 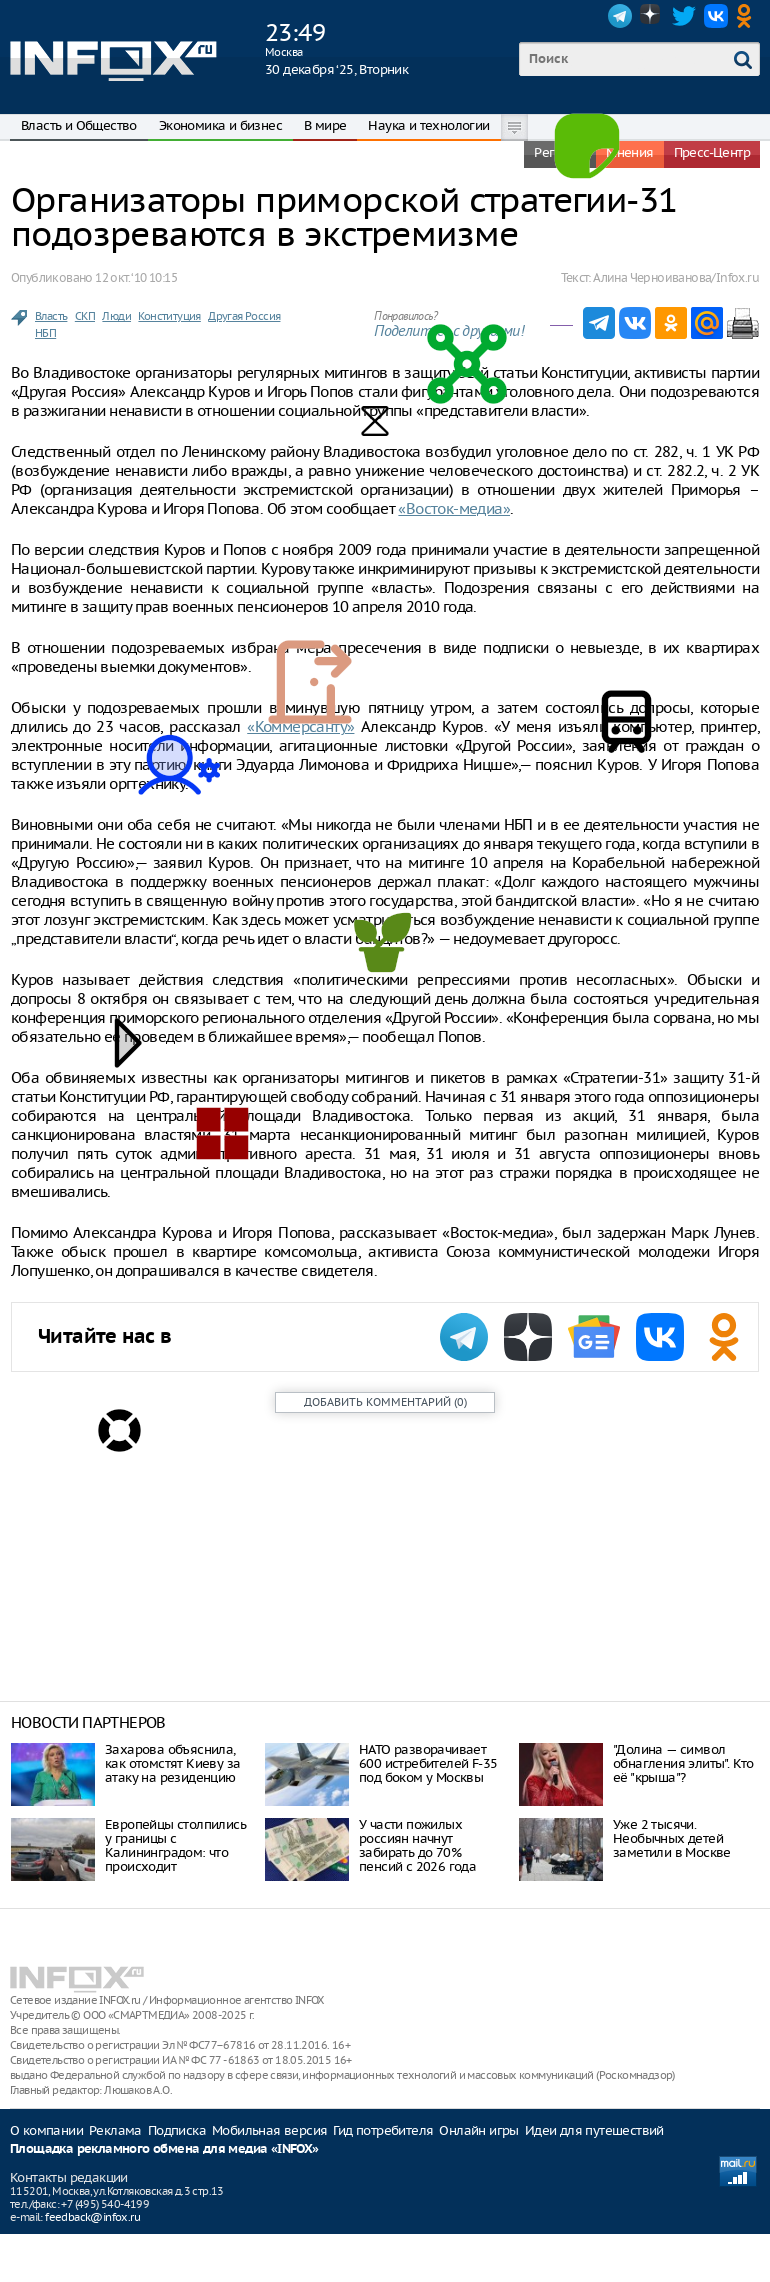 What do you see at coordinates (381, 942) in the screenshot?
I see `access plant care or gardening features` at bounding box center [381, 942].